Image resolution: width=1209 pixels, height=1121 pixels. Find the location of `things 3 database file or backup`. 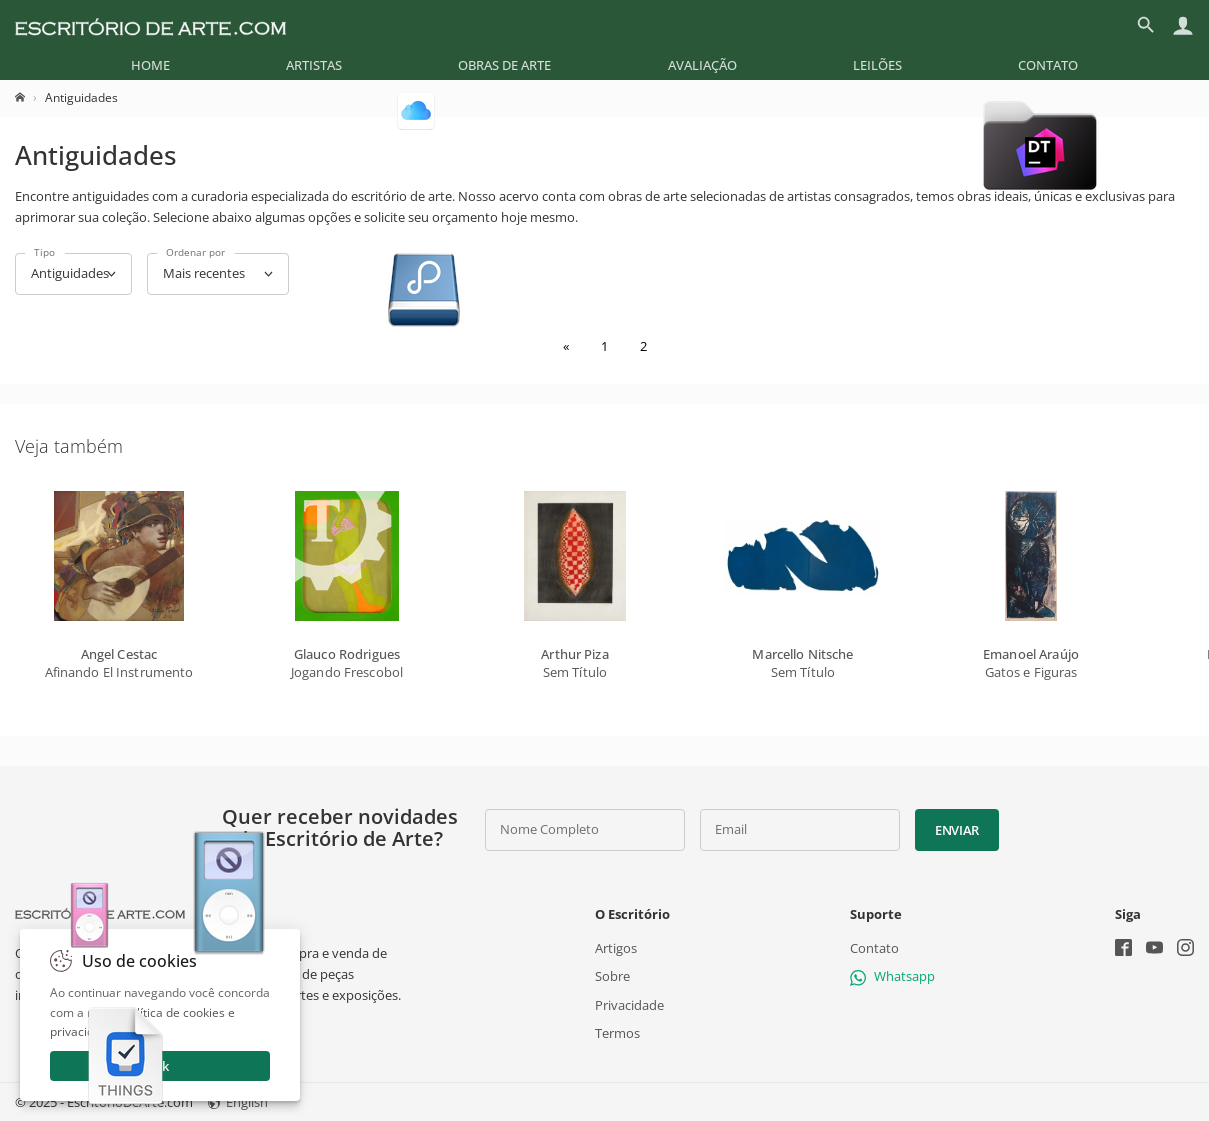

things 3 database file or backup is located at coordinates (125, 1055).